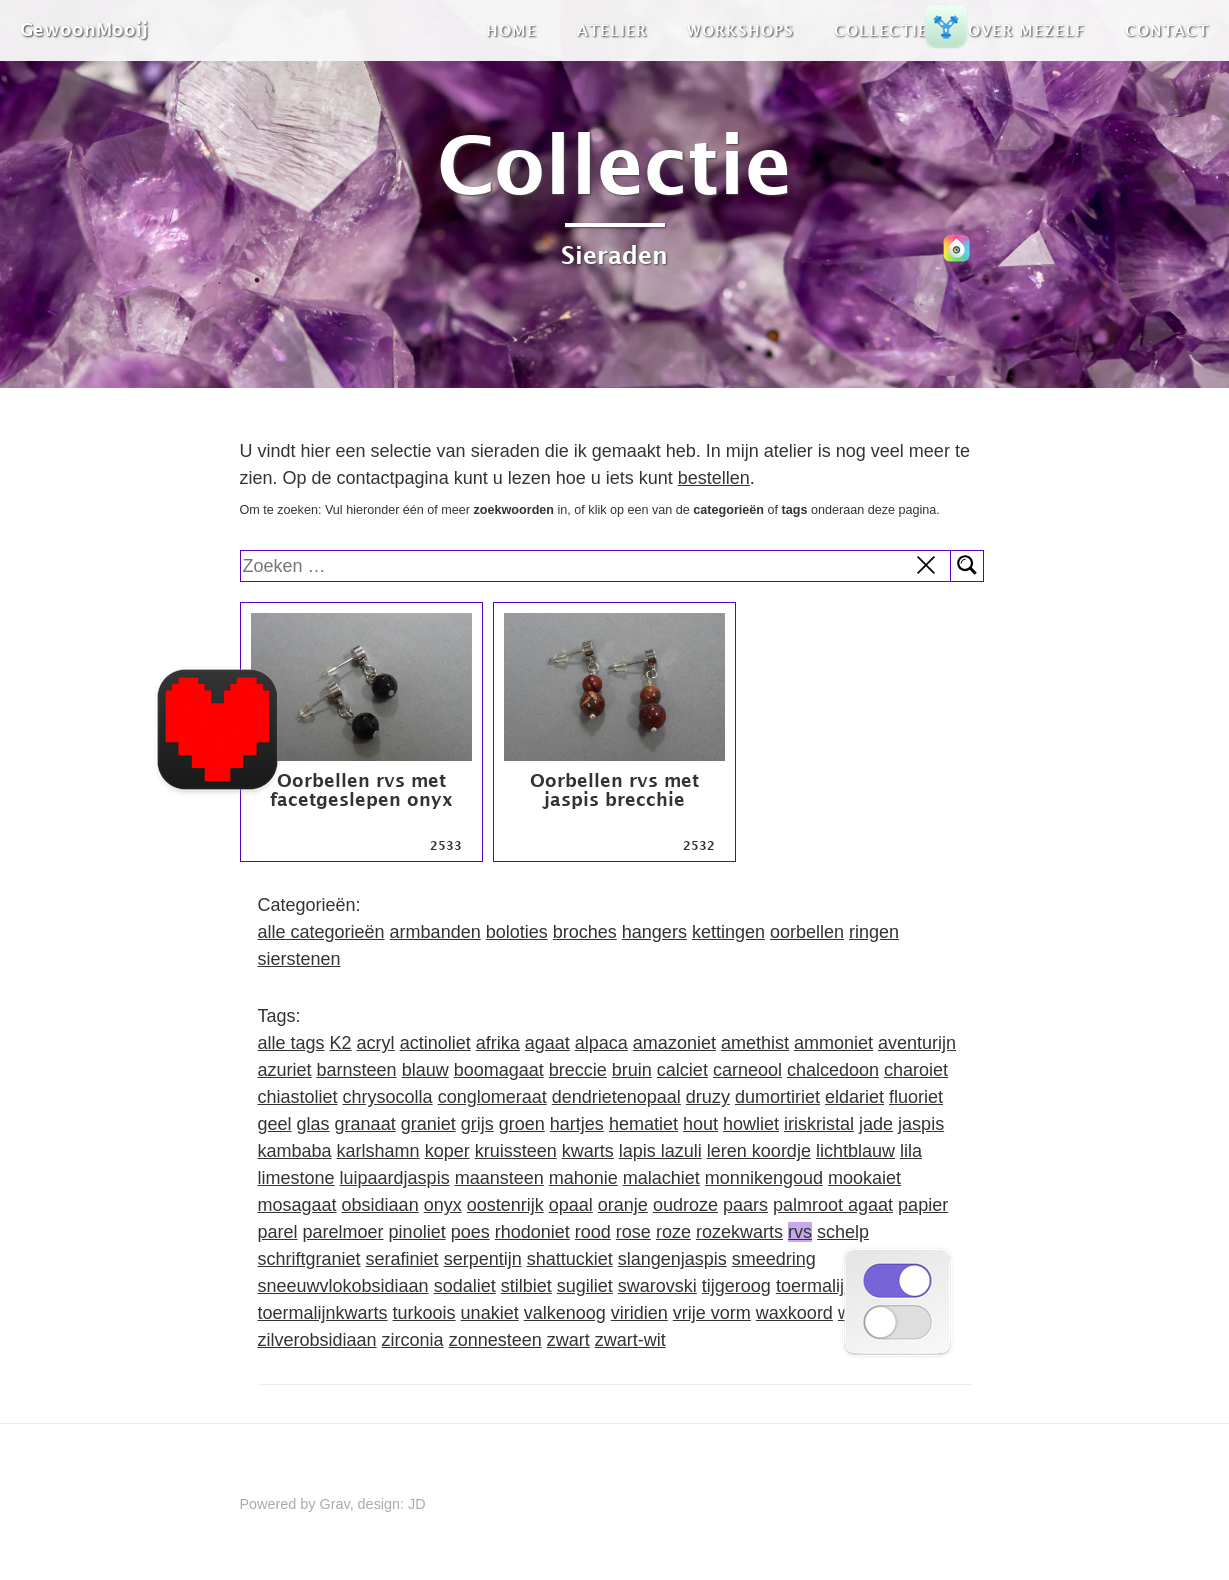  Describe the element at coordinates (956, 248) in the screenshot. I see `open color preferences settings` at that location.